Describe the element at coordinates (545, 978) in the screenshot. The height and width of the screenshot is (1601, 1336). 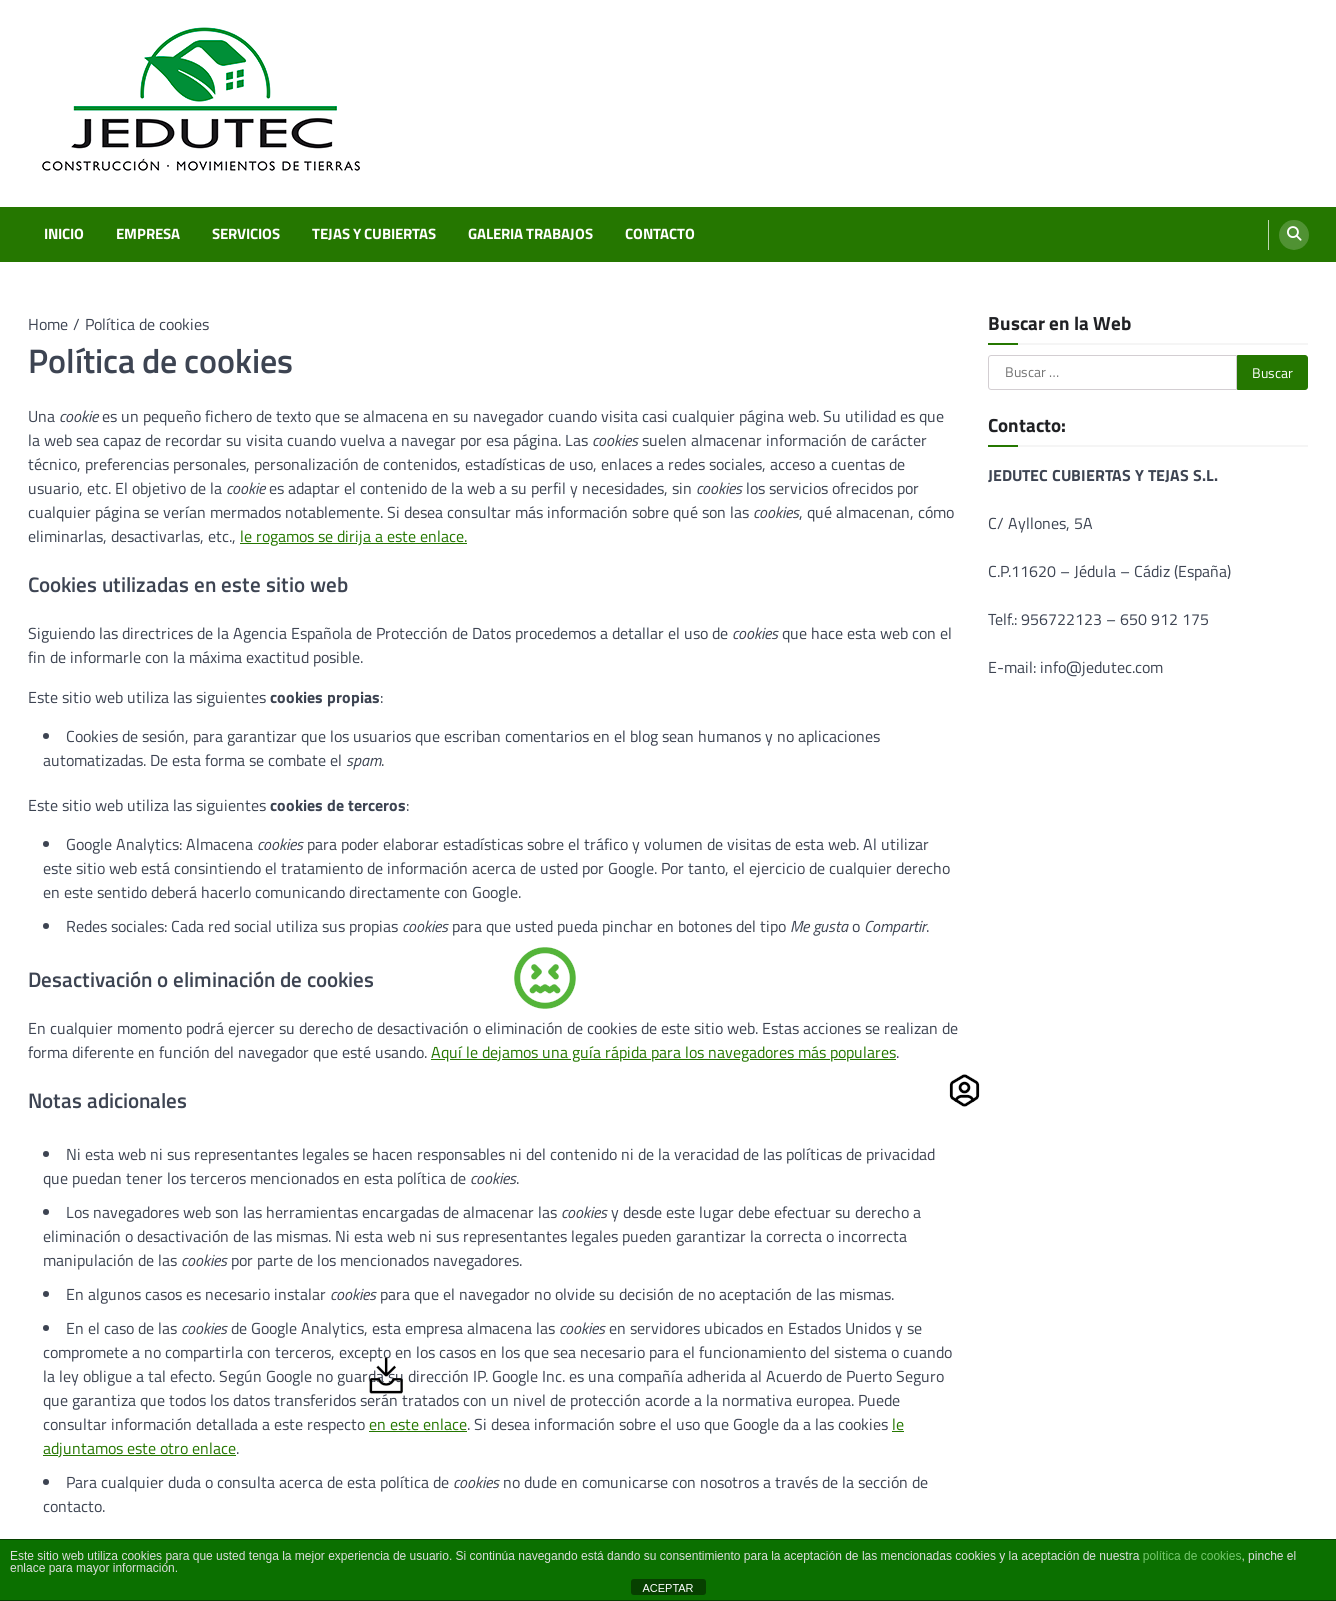
I see `express frustration or anger` at that location.